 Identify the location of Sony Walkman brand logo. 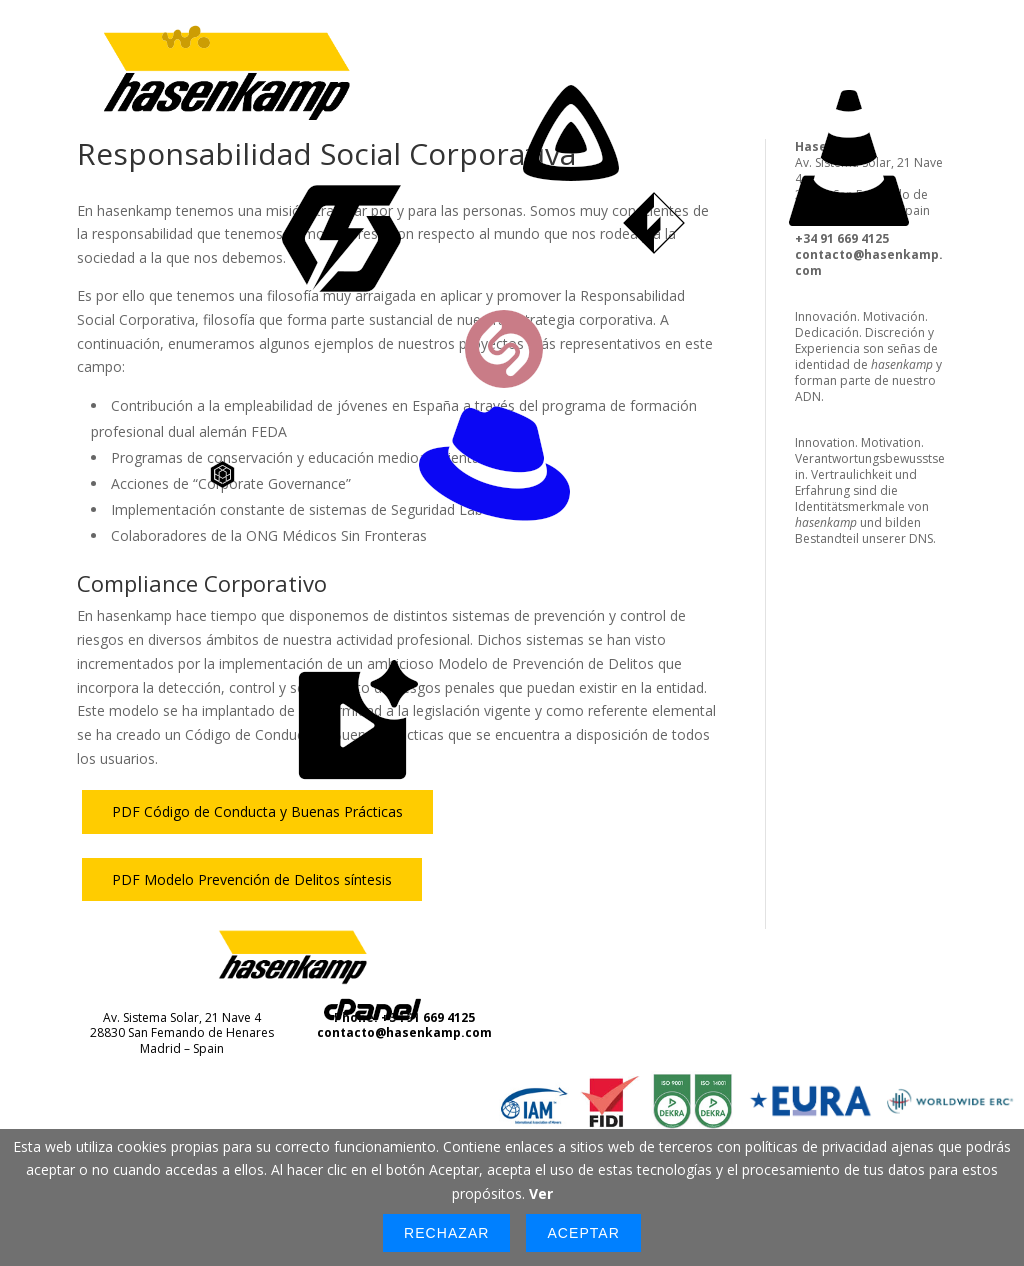
(186, 37).